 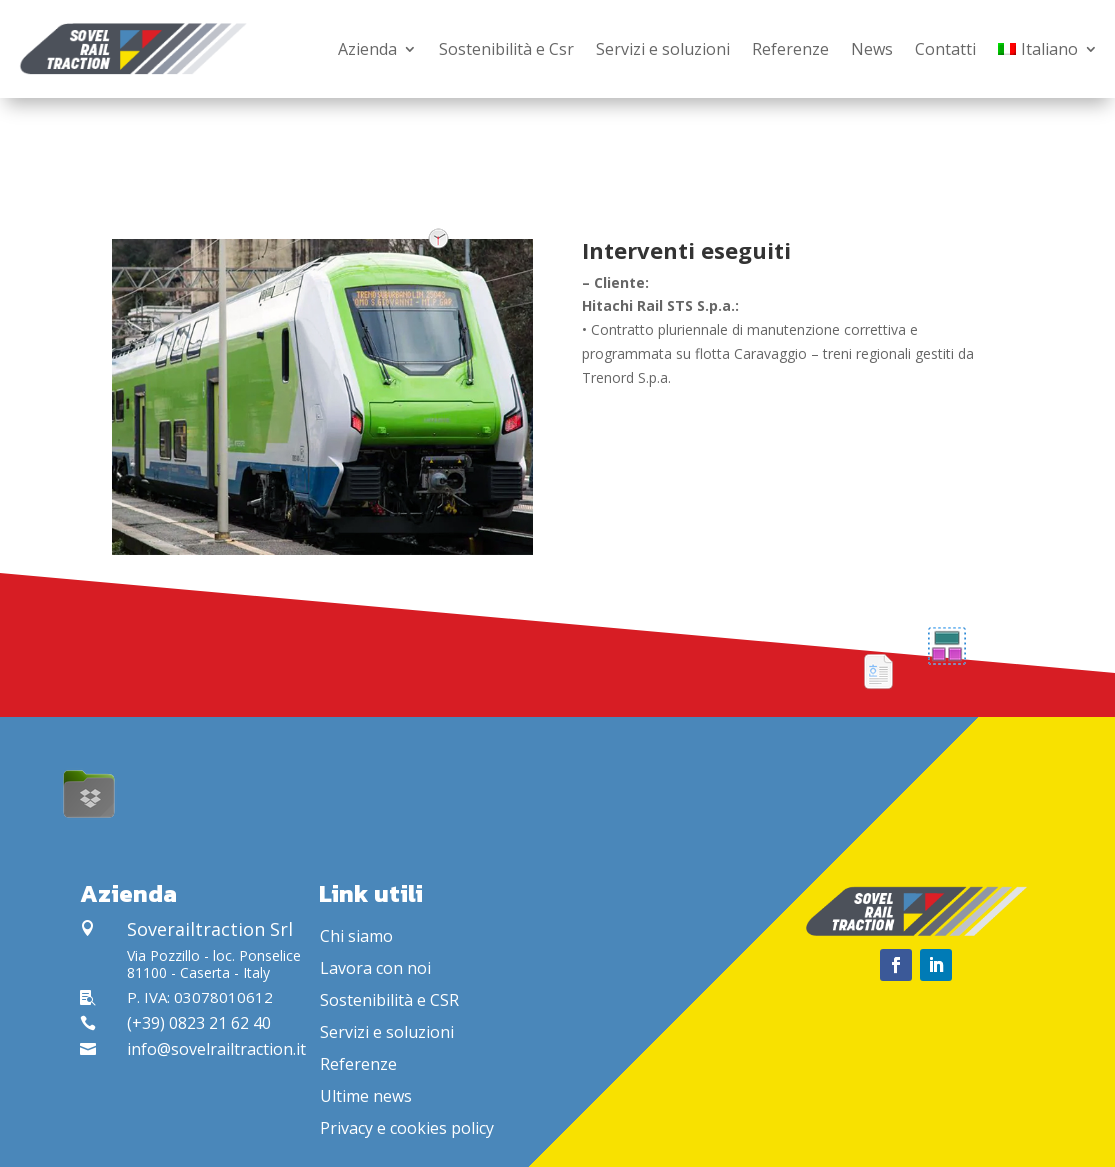 What do you see at coordinates (947, 646) in the screenshot?
I see `select all items in the current view` at bounding box center [947, 646].